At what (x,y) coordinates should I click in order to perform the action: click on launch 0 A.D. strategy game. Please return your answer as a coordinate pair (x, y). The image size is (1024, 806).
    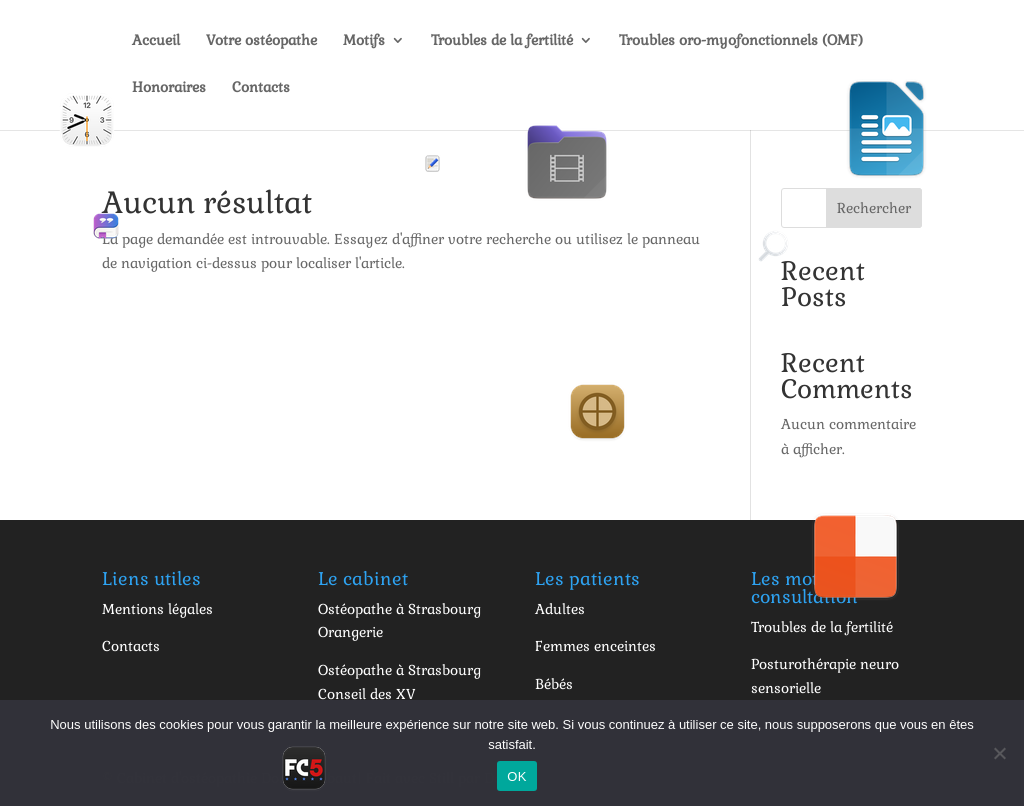
    Looking at the image, I should click on (597, 411).